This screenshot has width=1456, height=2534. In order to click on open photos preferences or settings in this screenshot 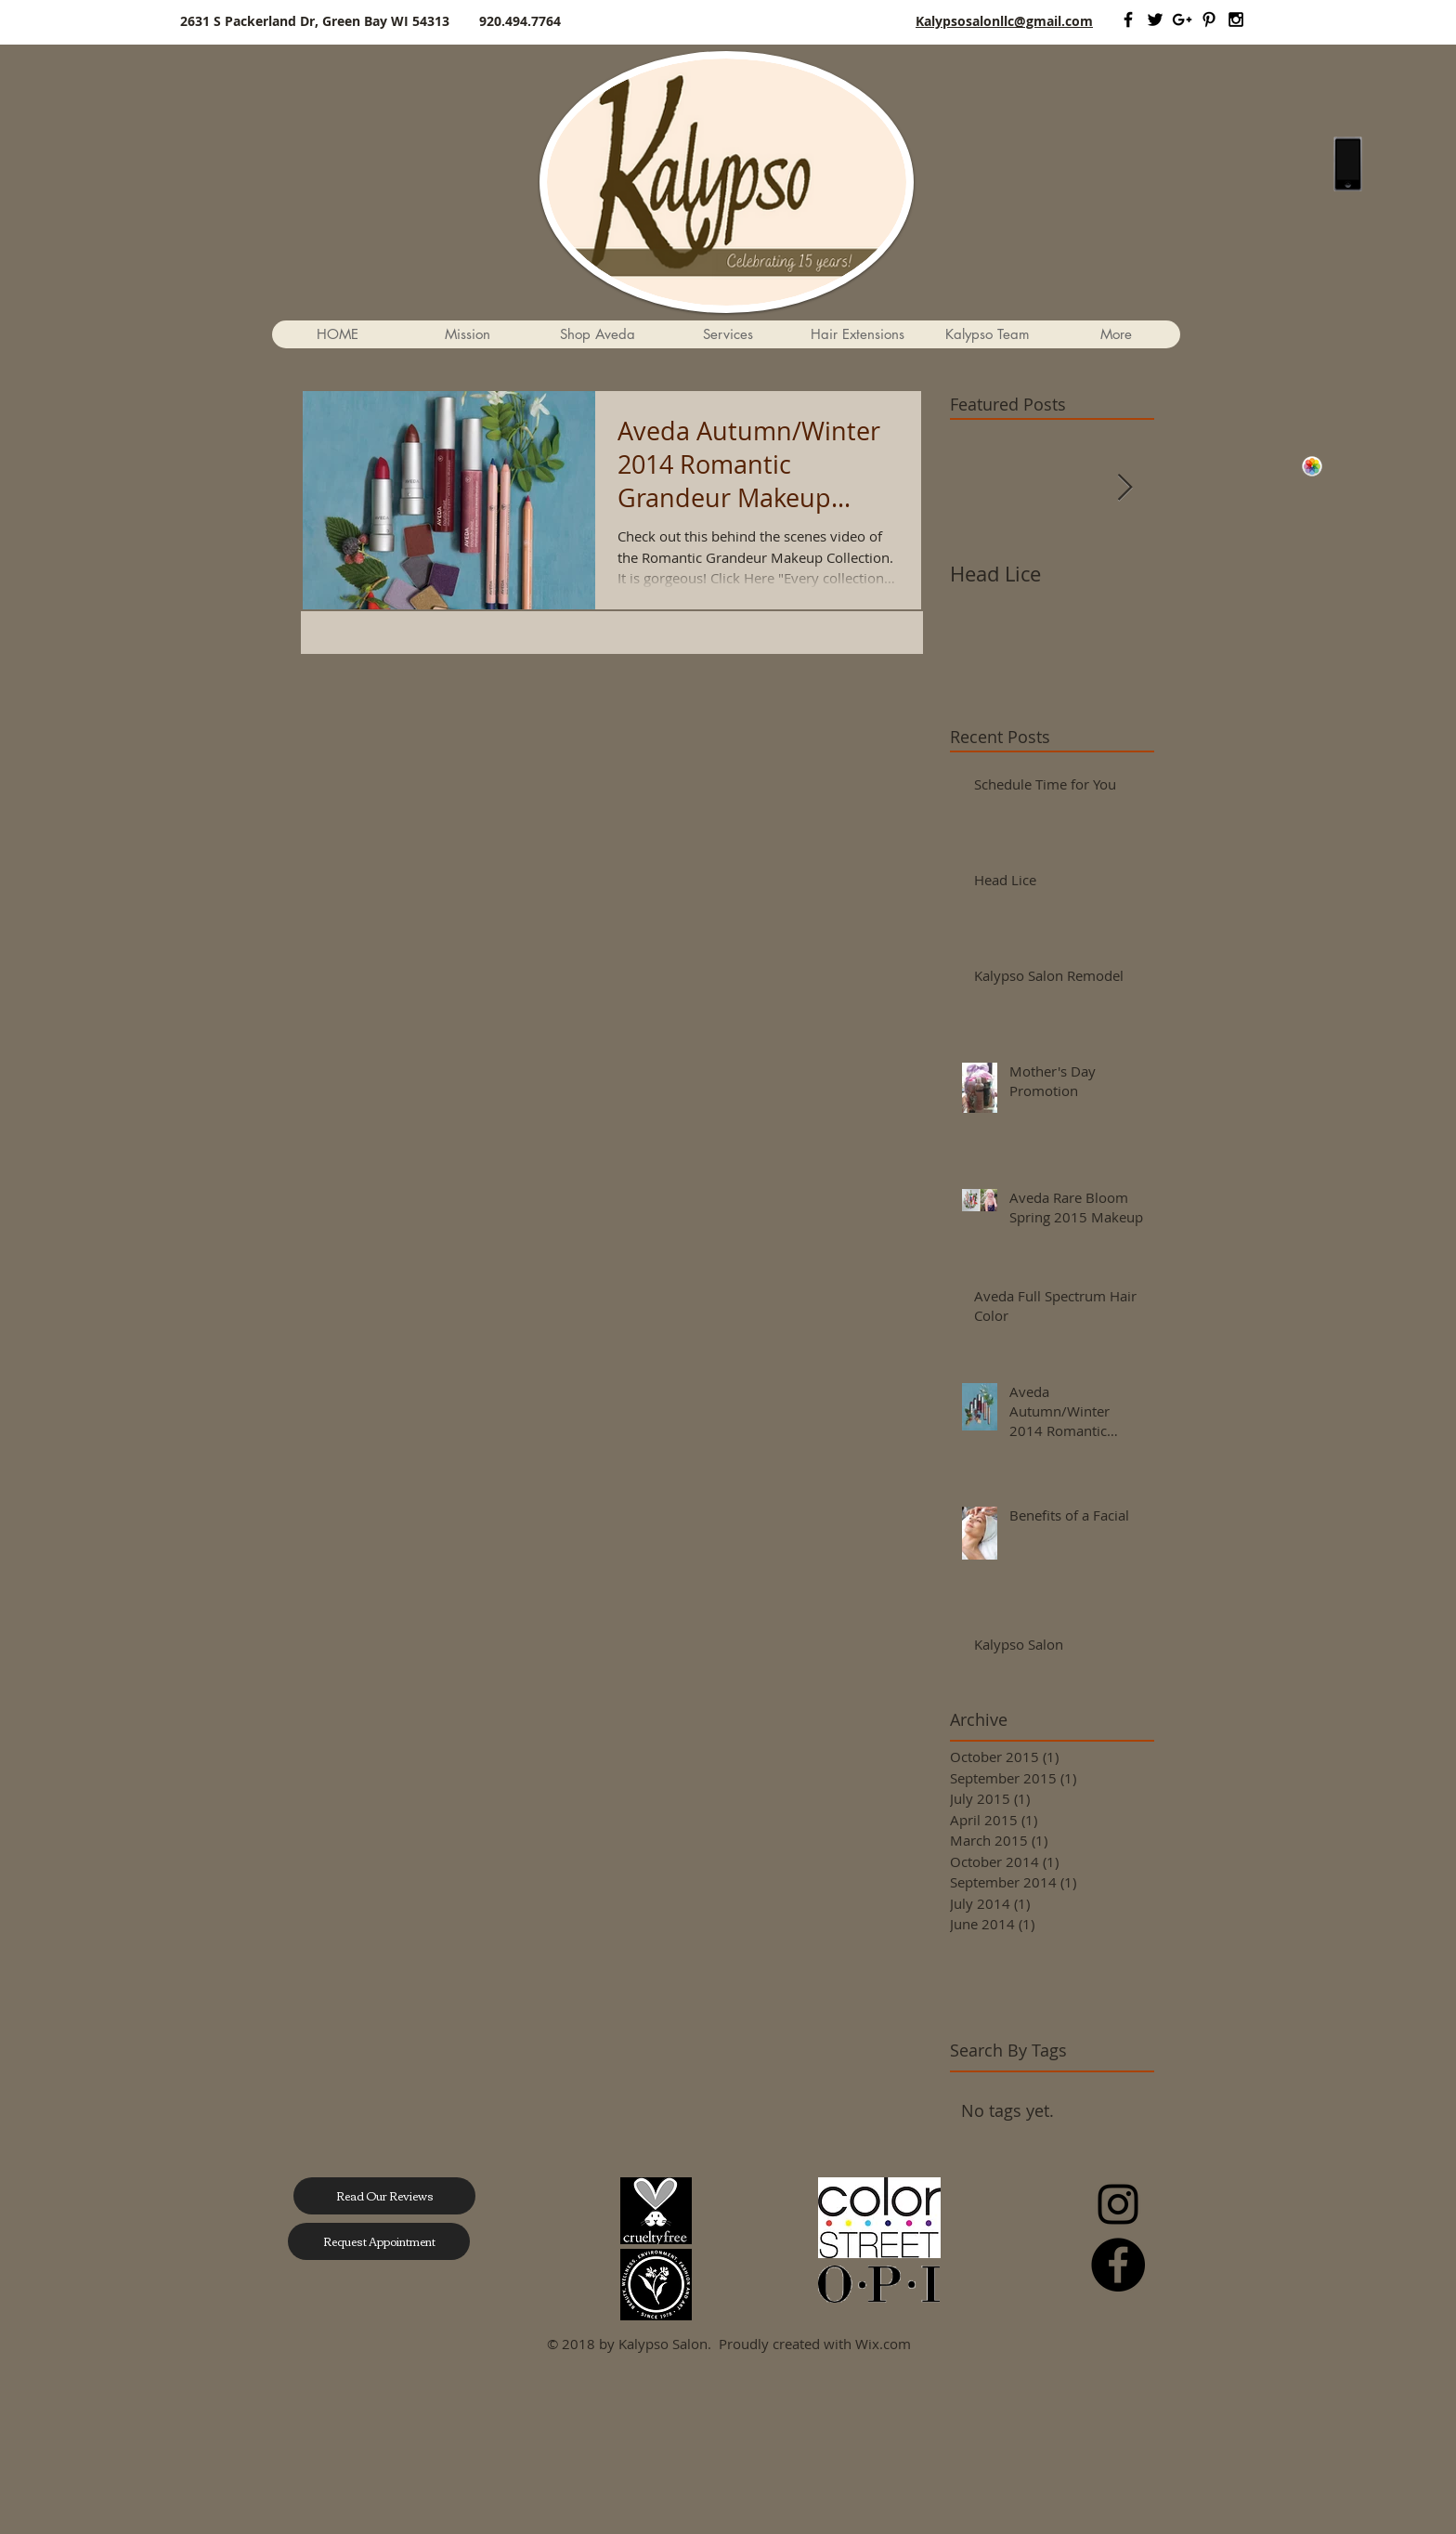, I will do `click(1312, 466)`.